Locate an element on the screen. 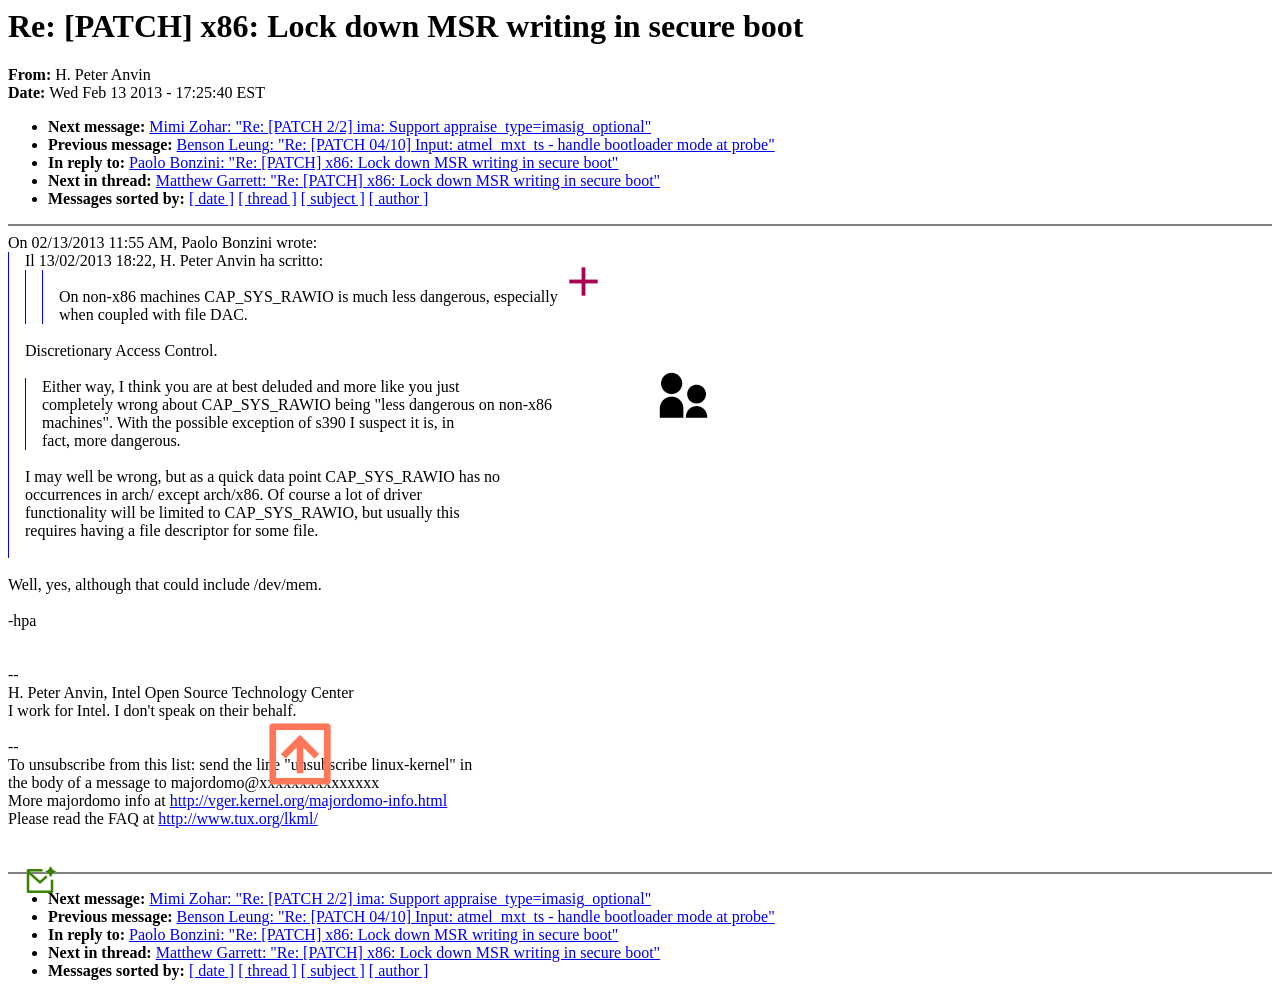  view parent account or guardian profile is located at coordinates (683, 396).